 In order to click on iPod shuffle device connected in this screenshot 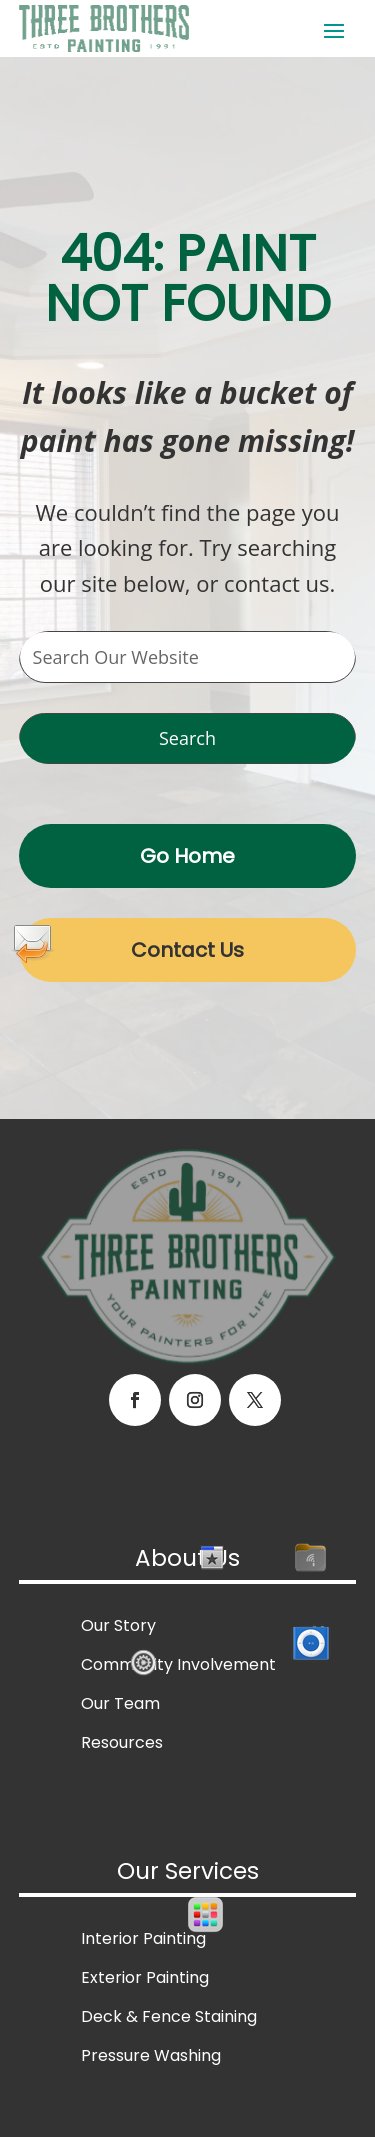, I will do `click(311, 1643)`.